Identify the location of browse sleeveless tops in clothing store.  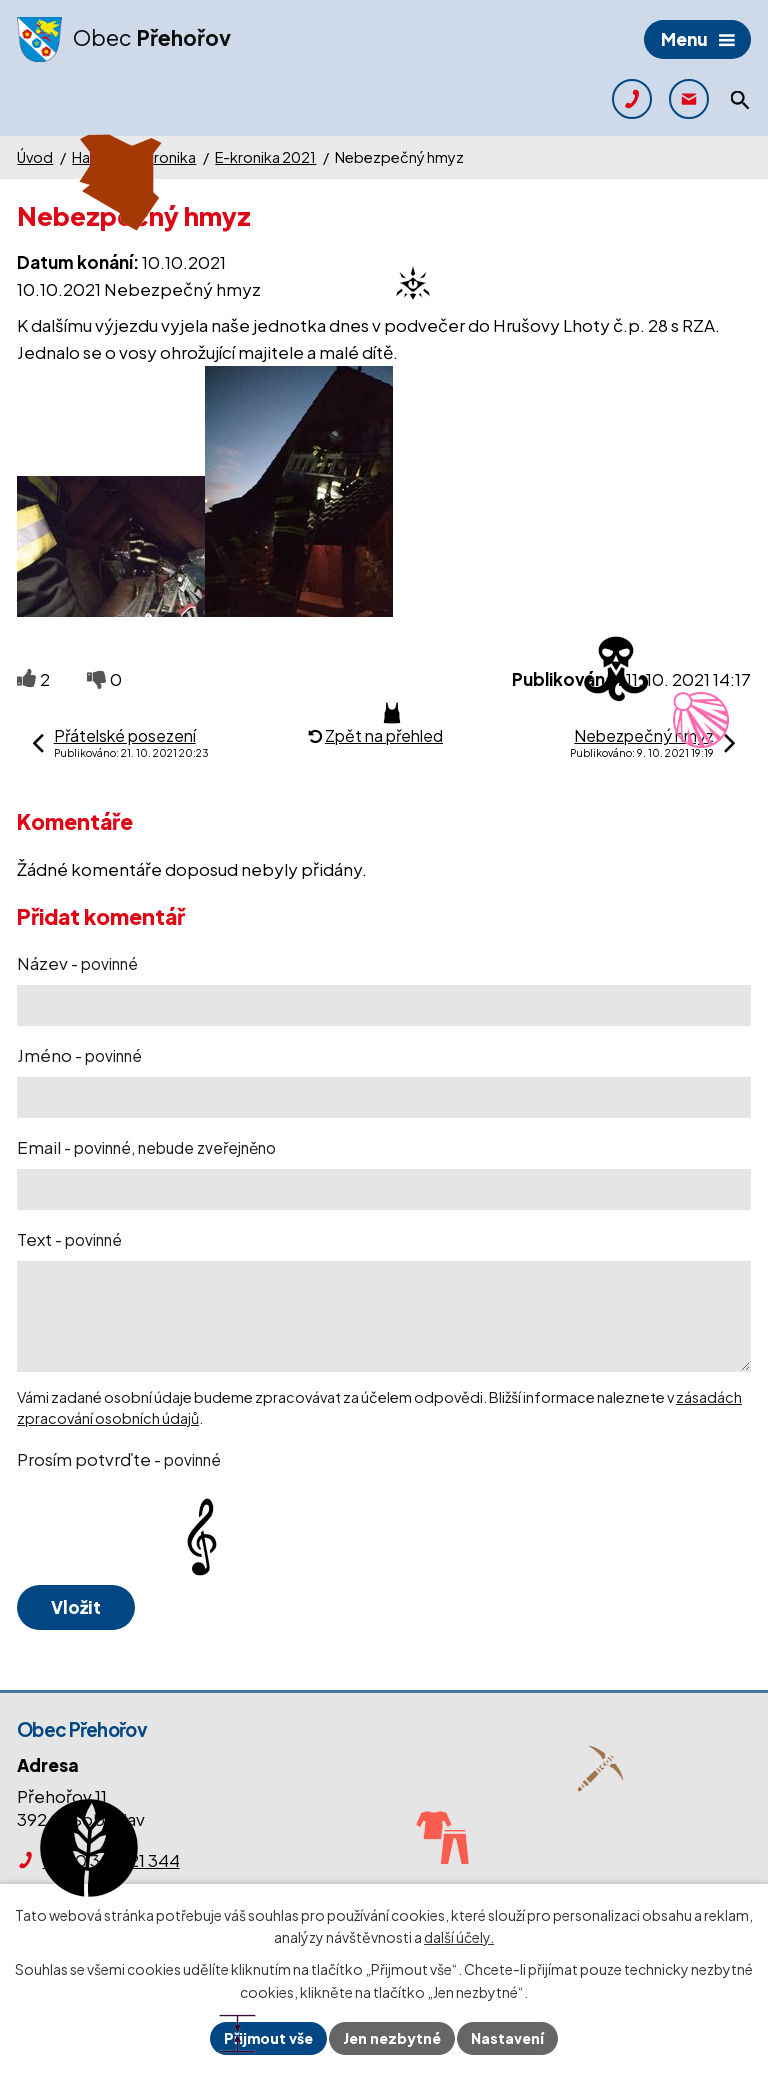
(392, 713).